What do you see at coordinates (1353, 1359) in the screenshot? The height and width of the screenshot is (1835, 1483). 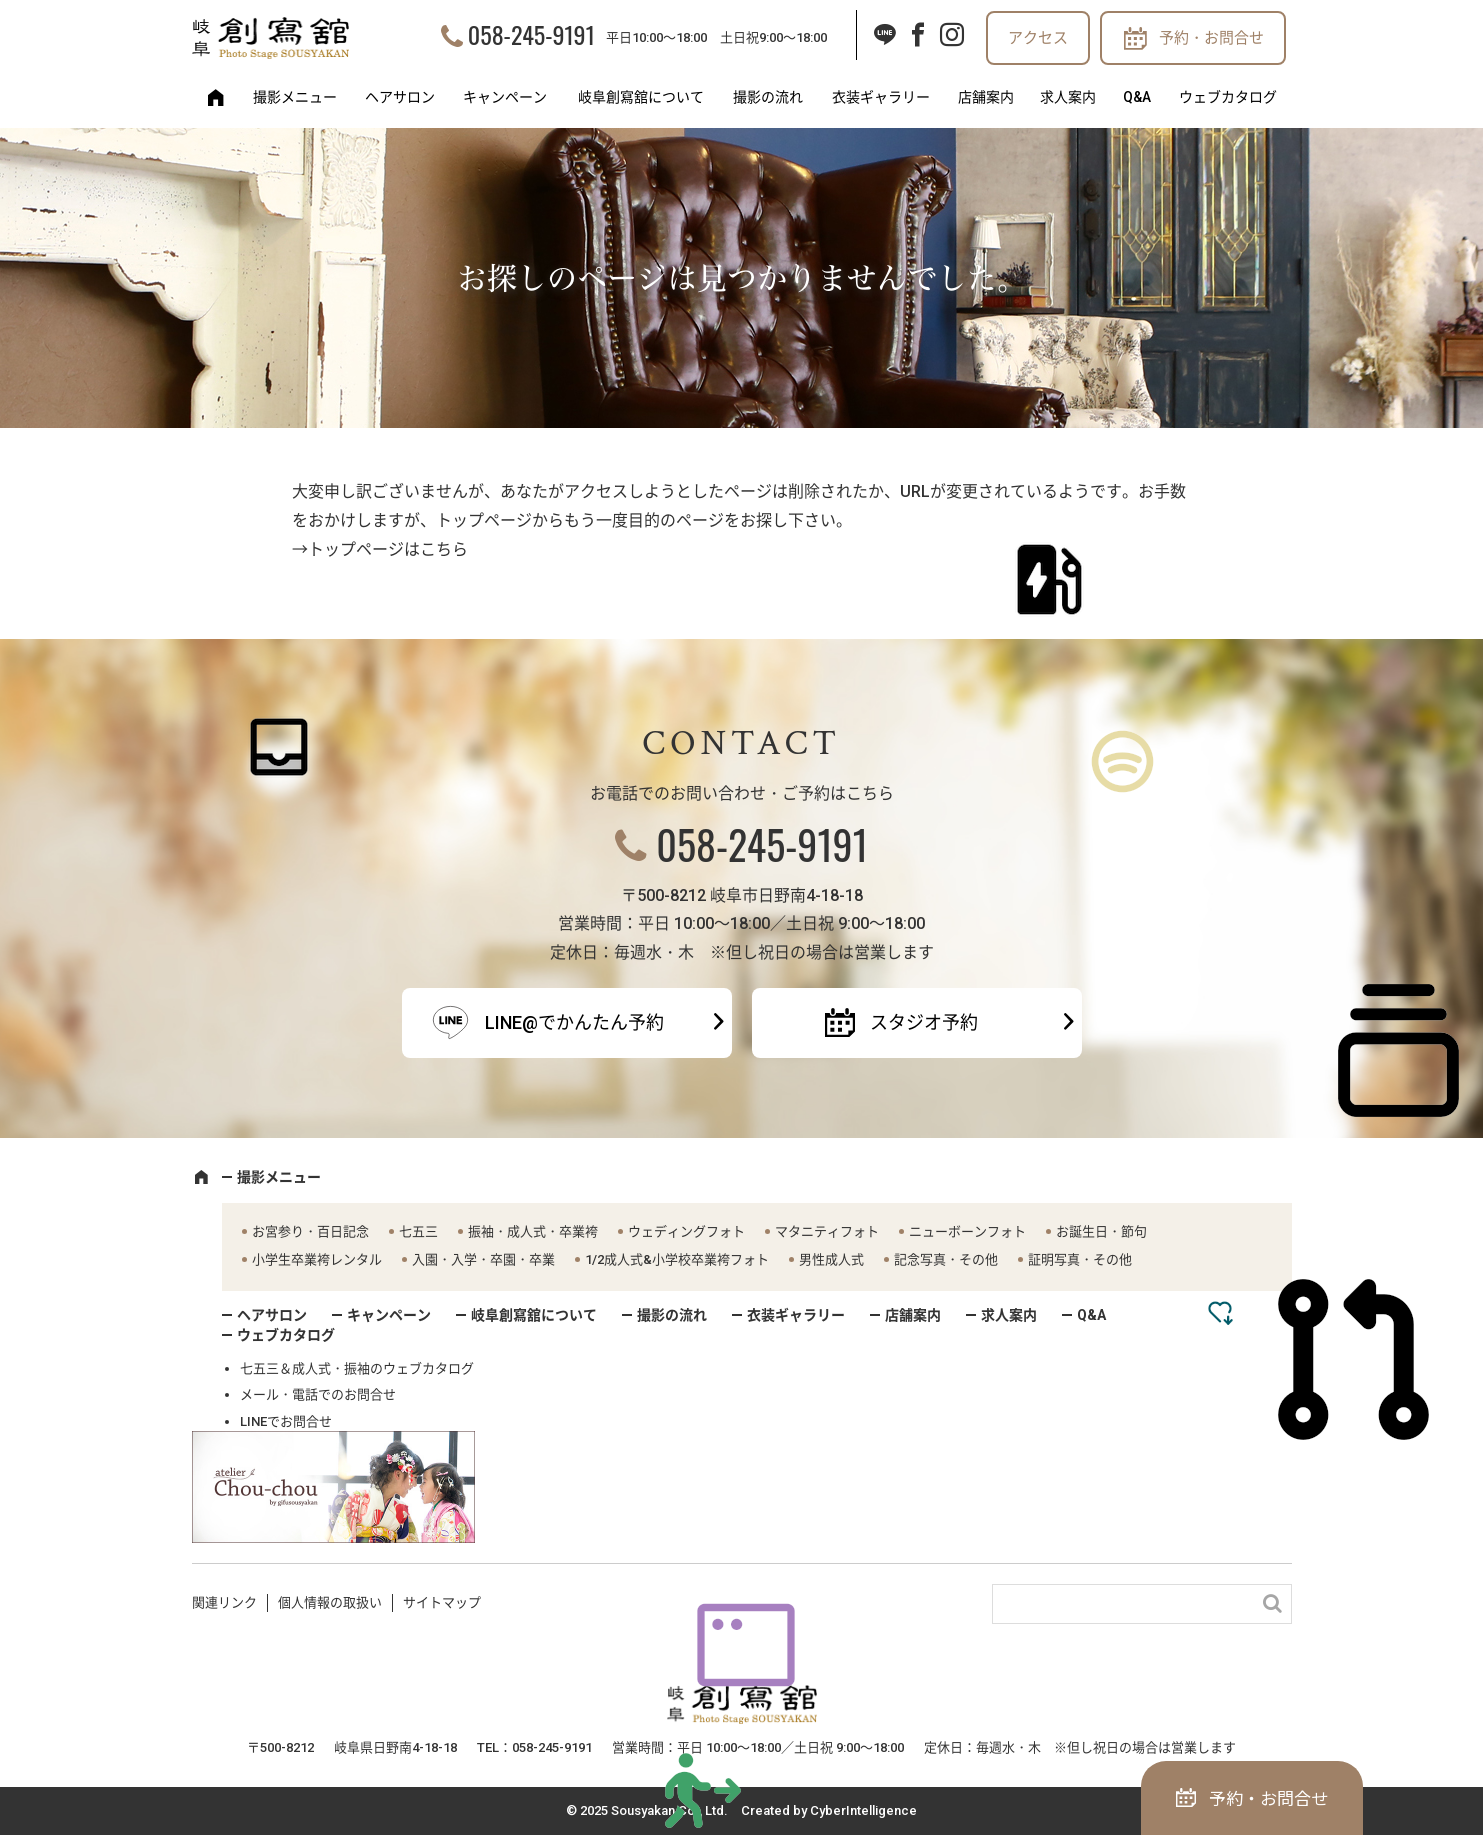 I see `view pull request details` at bounding box center [1353, 1359].